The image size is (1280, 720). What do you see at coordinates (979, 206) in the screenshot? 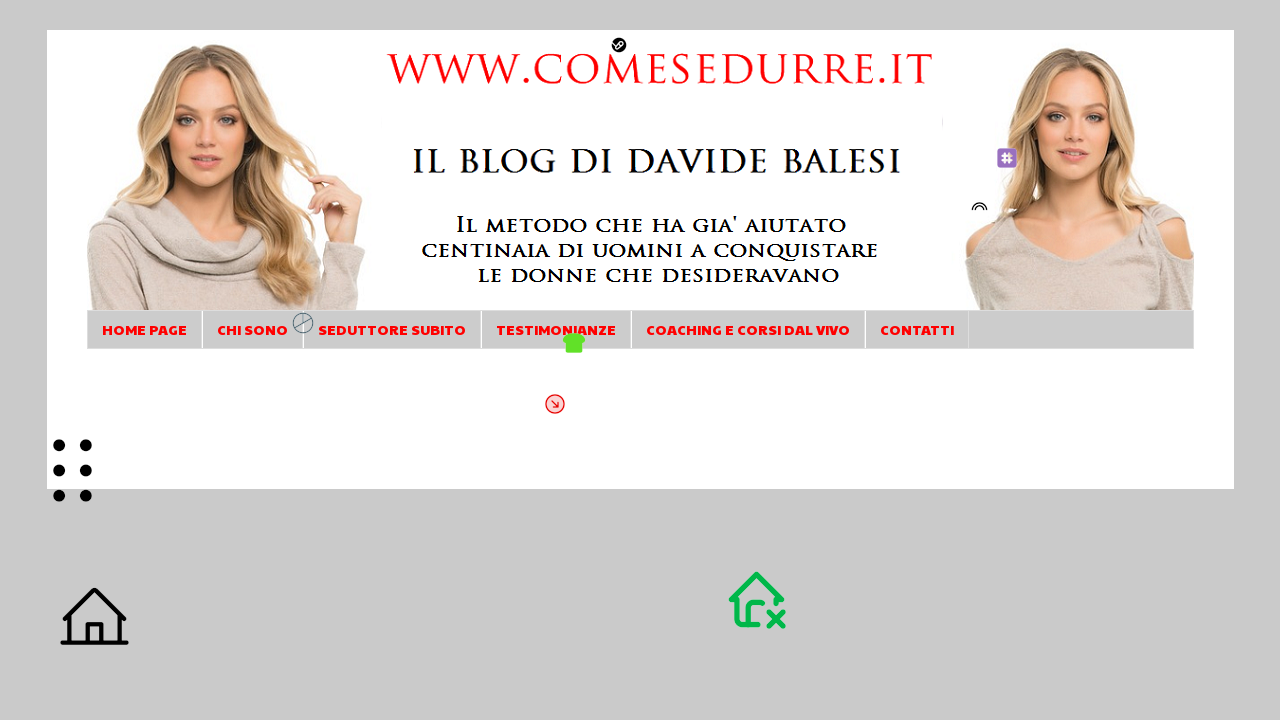
I see `access photo filters or visual effects` at bounding box center [979, 206].